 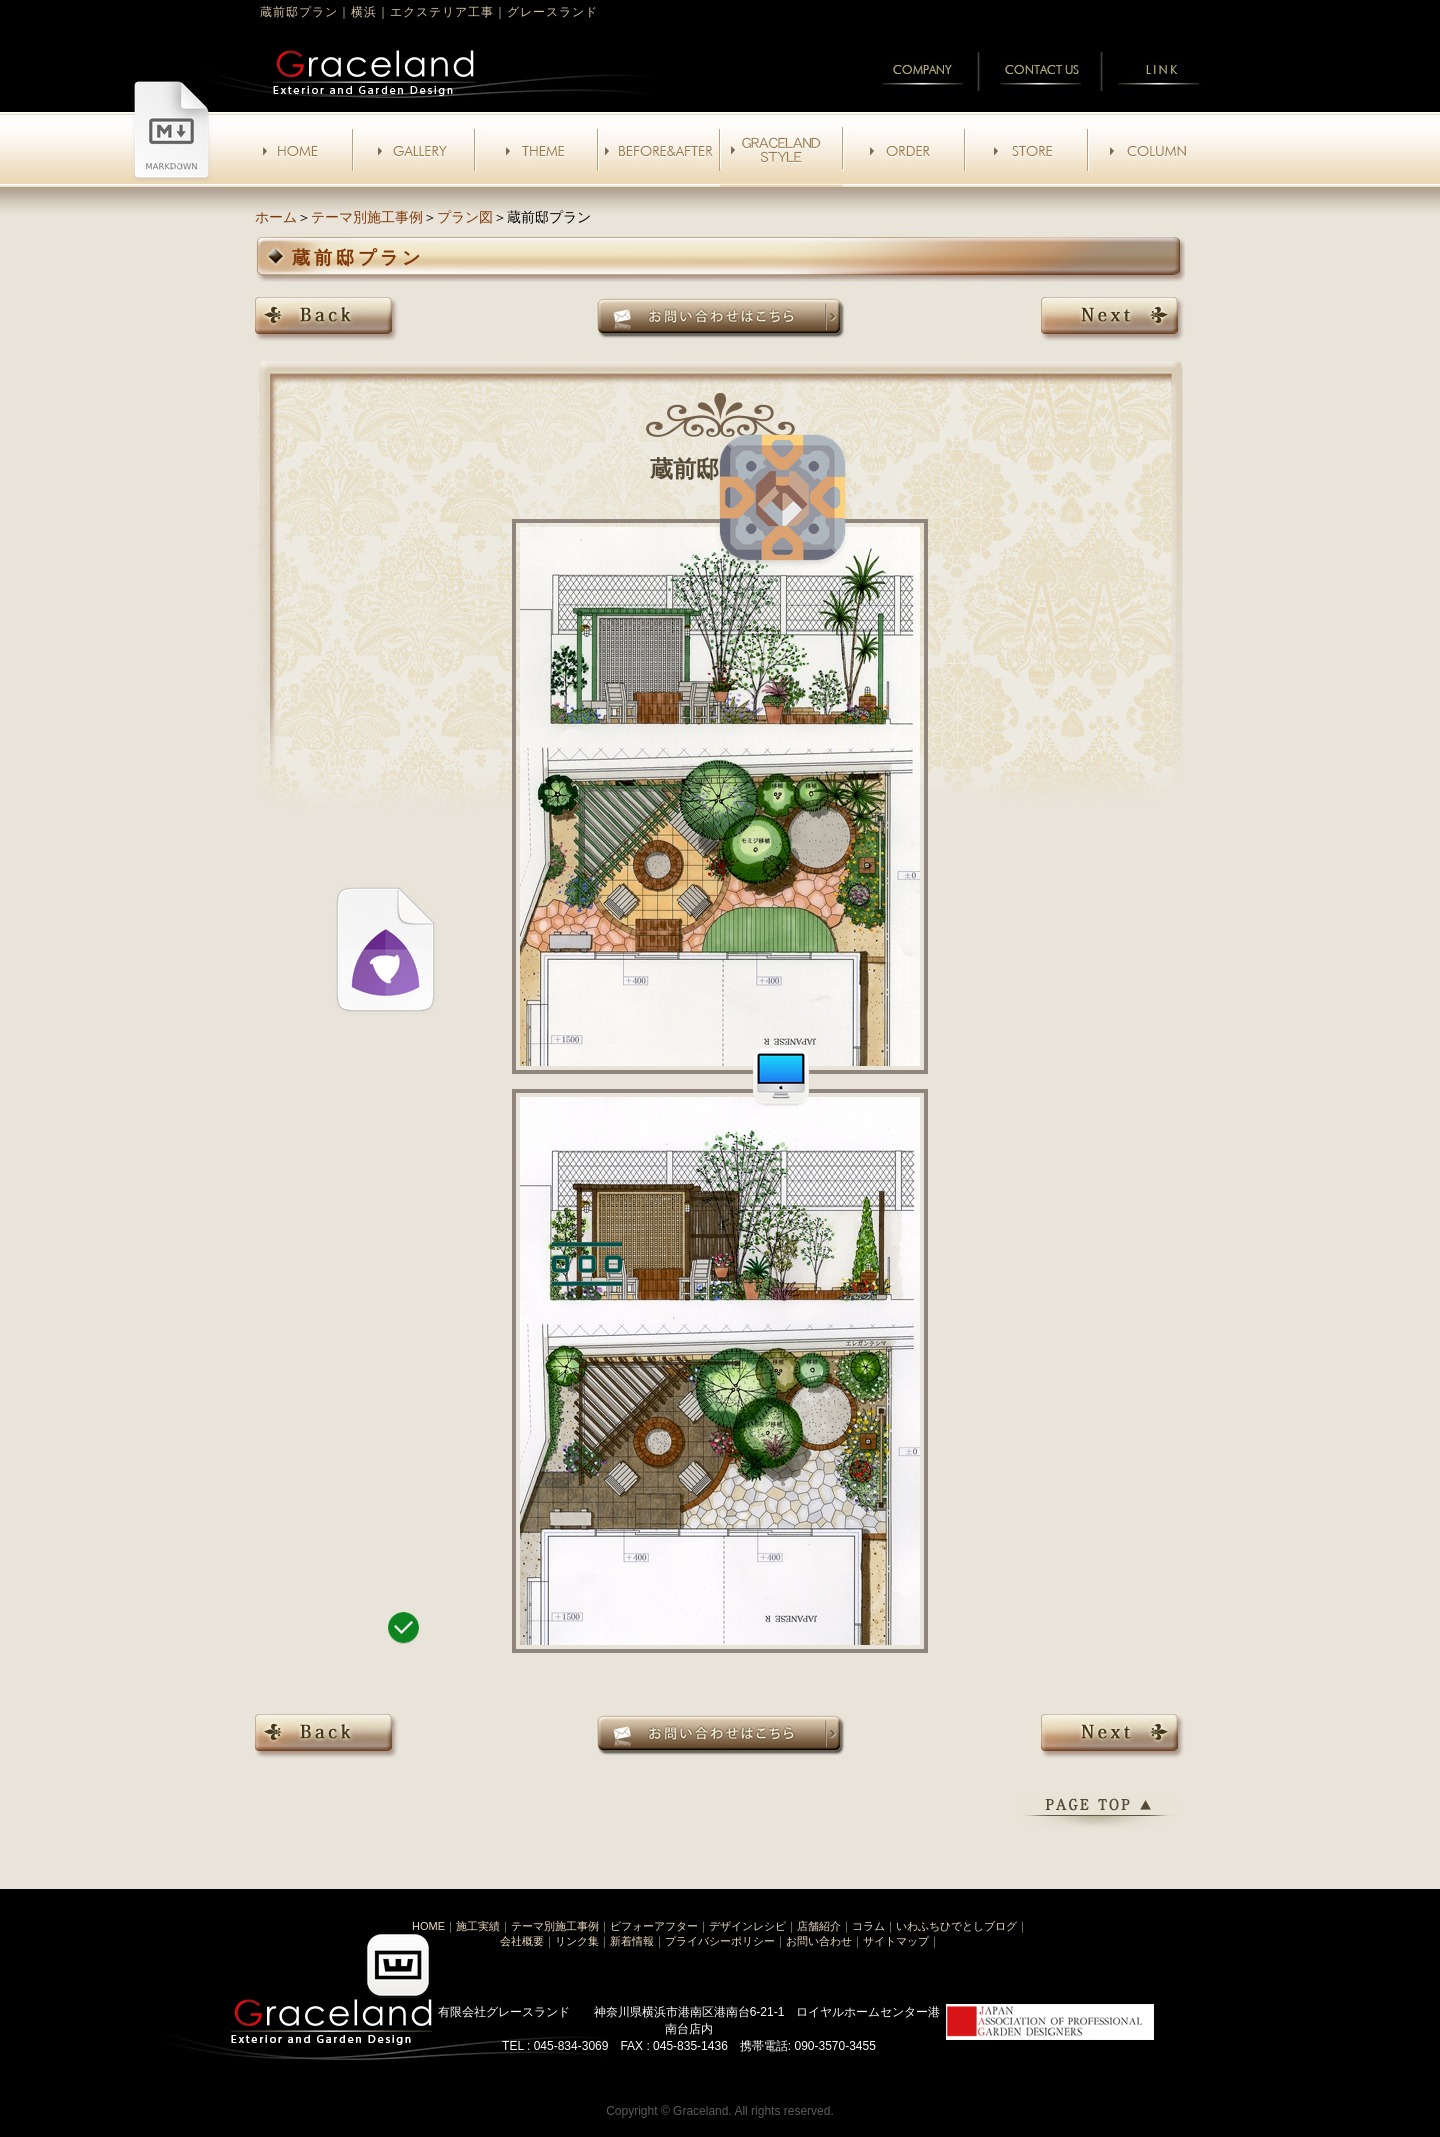 I want to click on launch mindustry game, so click(x=782, y=497).